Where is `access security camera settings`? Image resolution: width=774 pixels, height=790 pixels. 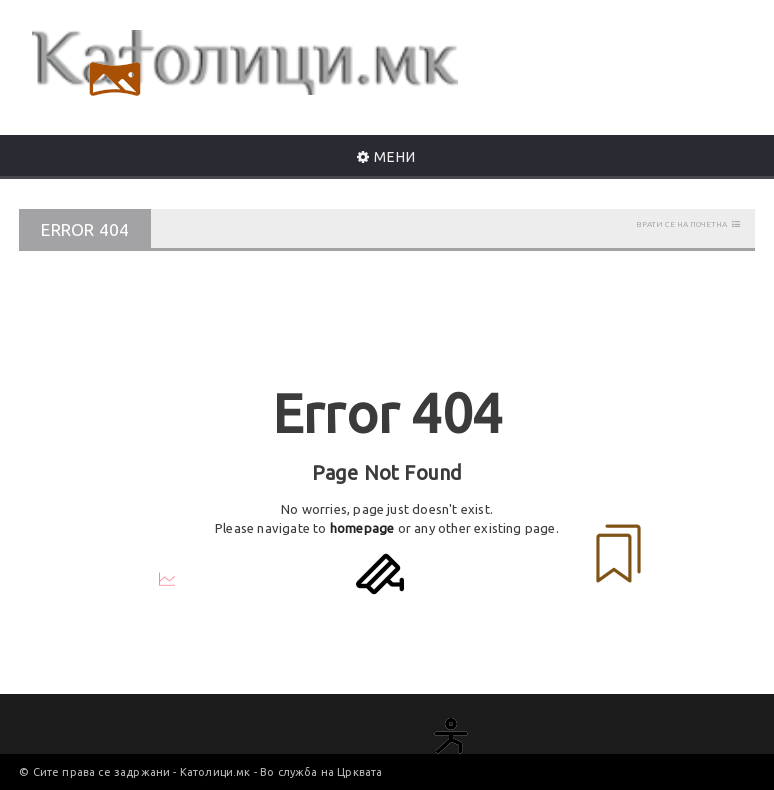 access security camera settings is located at coordinates (380, 577).